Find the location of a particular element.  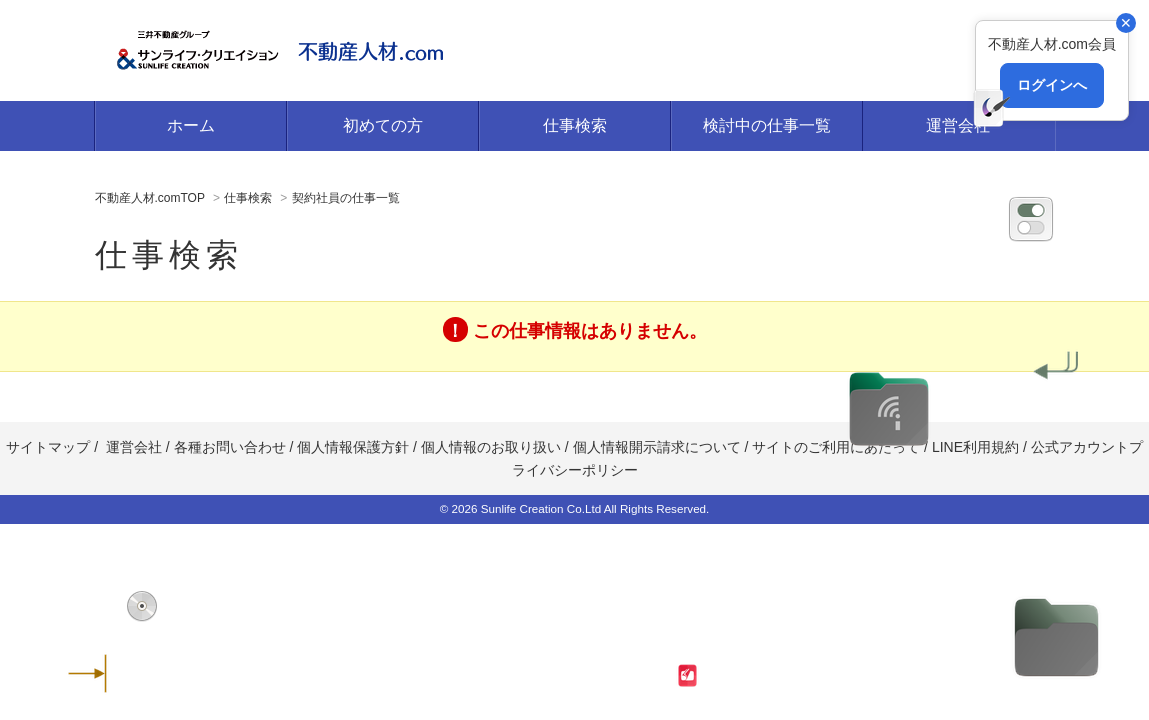

reply to all recipients of an email is located at coordinates (1055, 362).